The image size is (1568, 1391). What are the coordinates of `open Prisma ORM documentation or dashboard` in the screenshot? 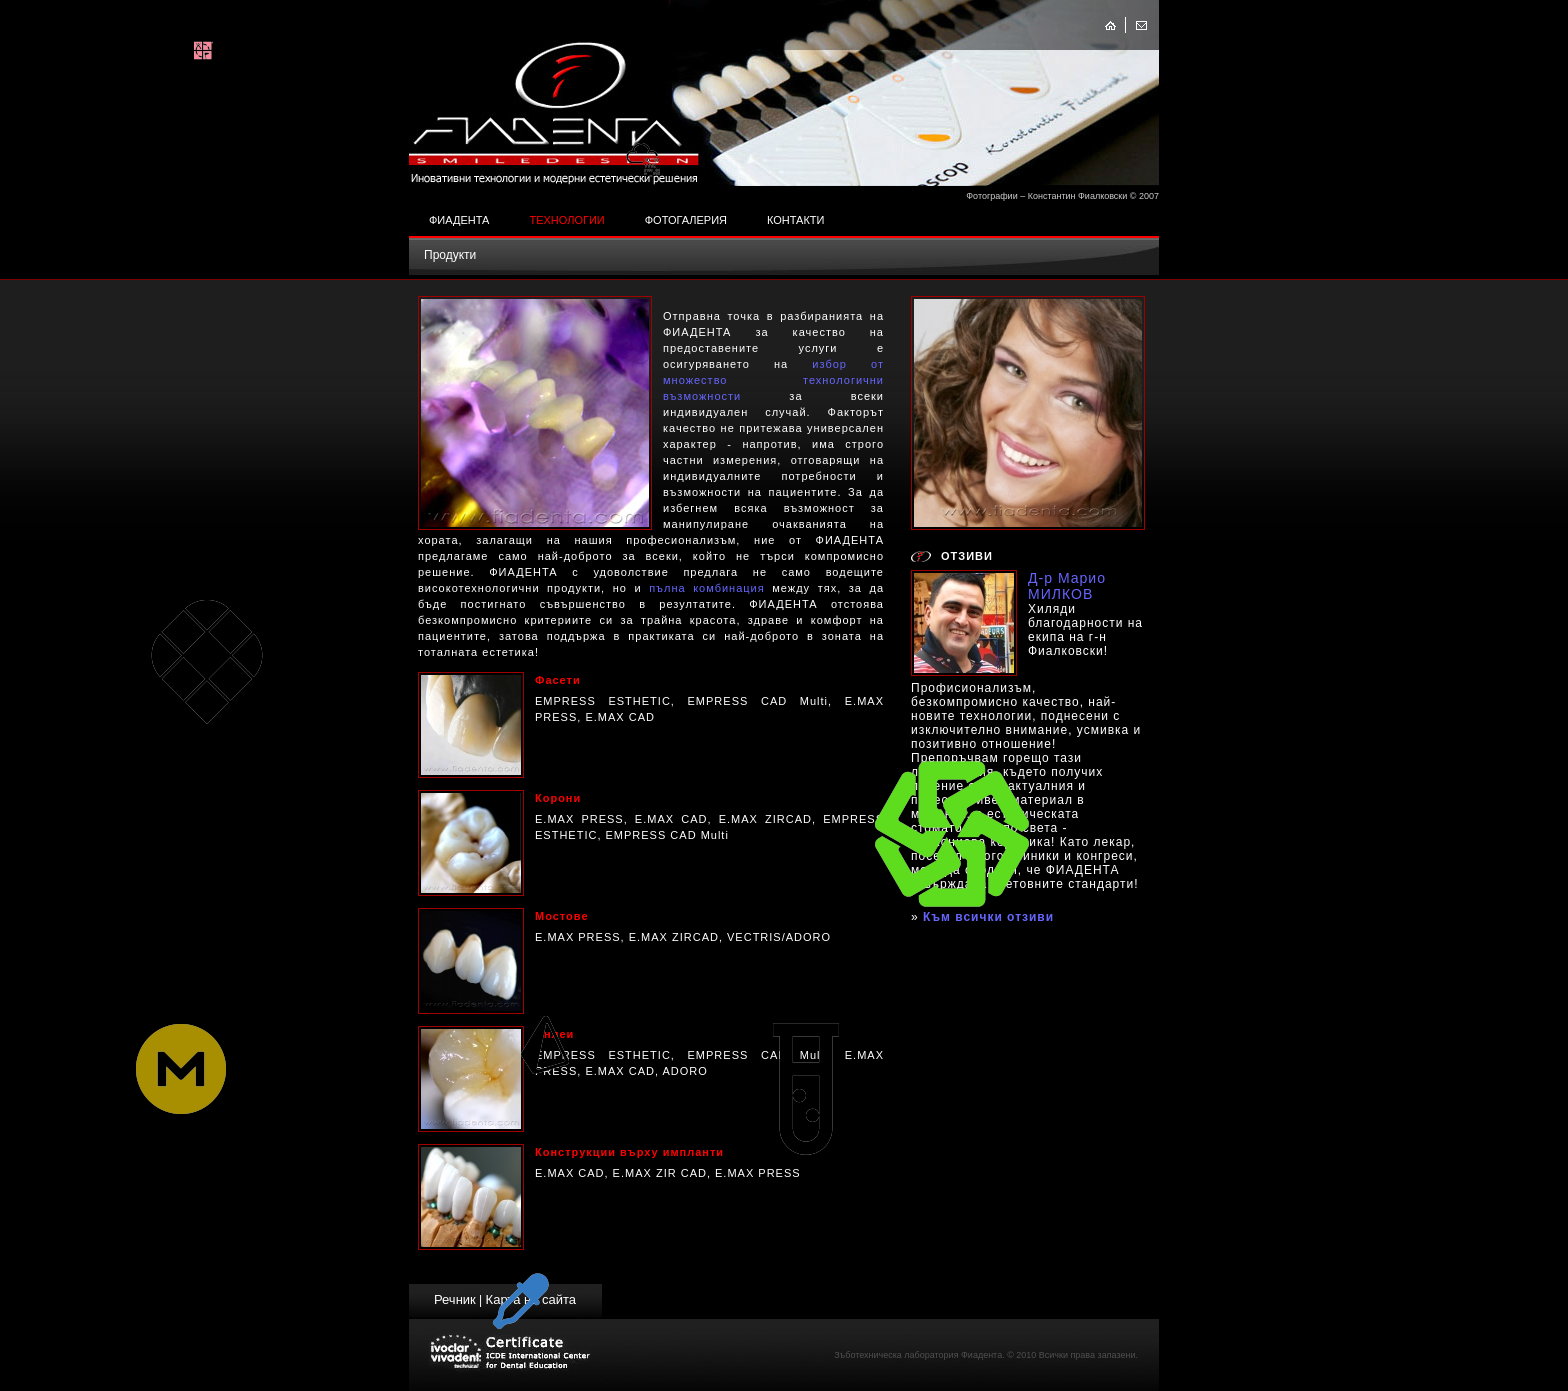 It's located at (545, 1045).